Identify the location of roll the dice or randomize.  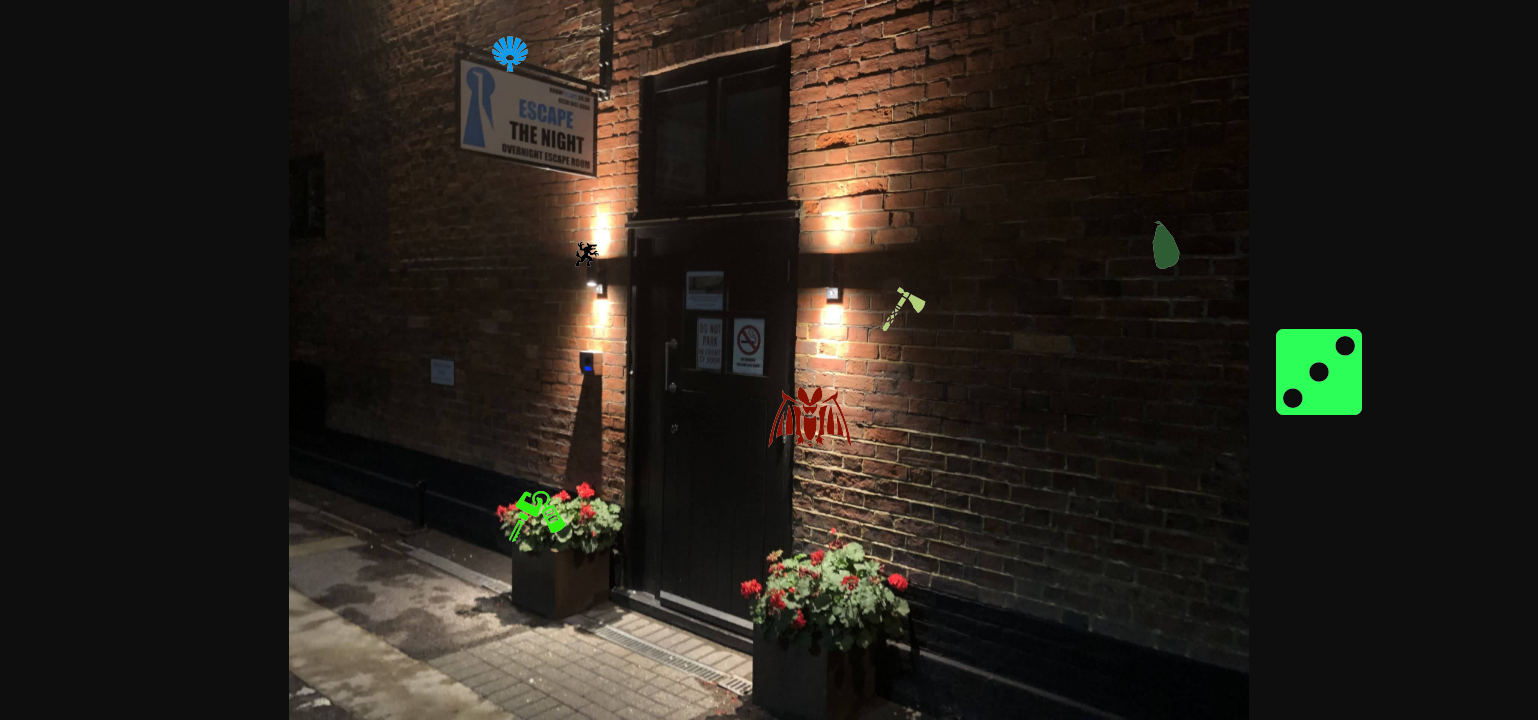
(1319, 372).